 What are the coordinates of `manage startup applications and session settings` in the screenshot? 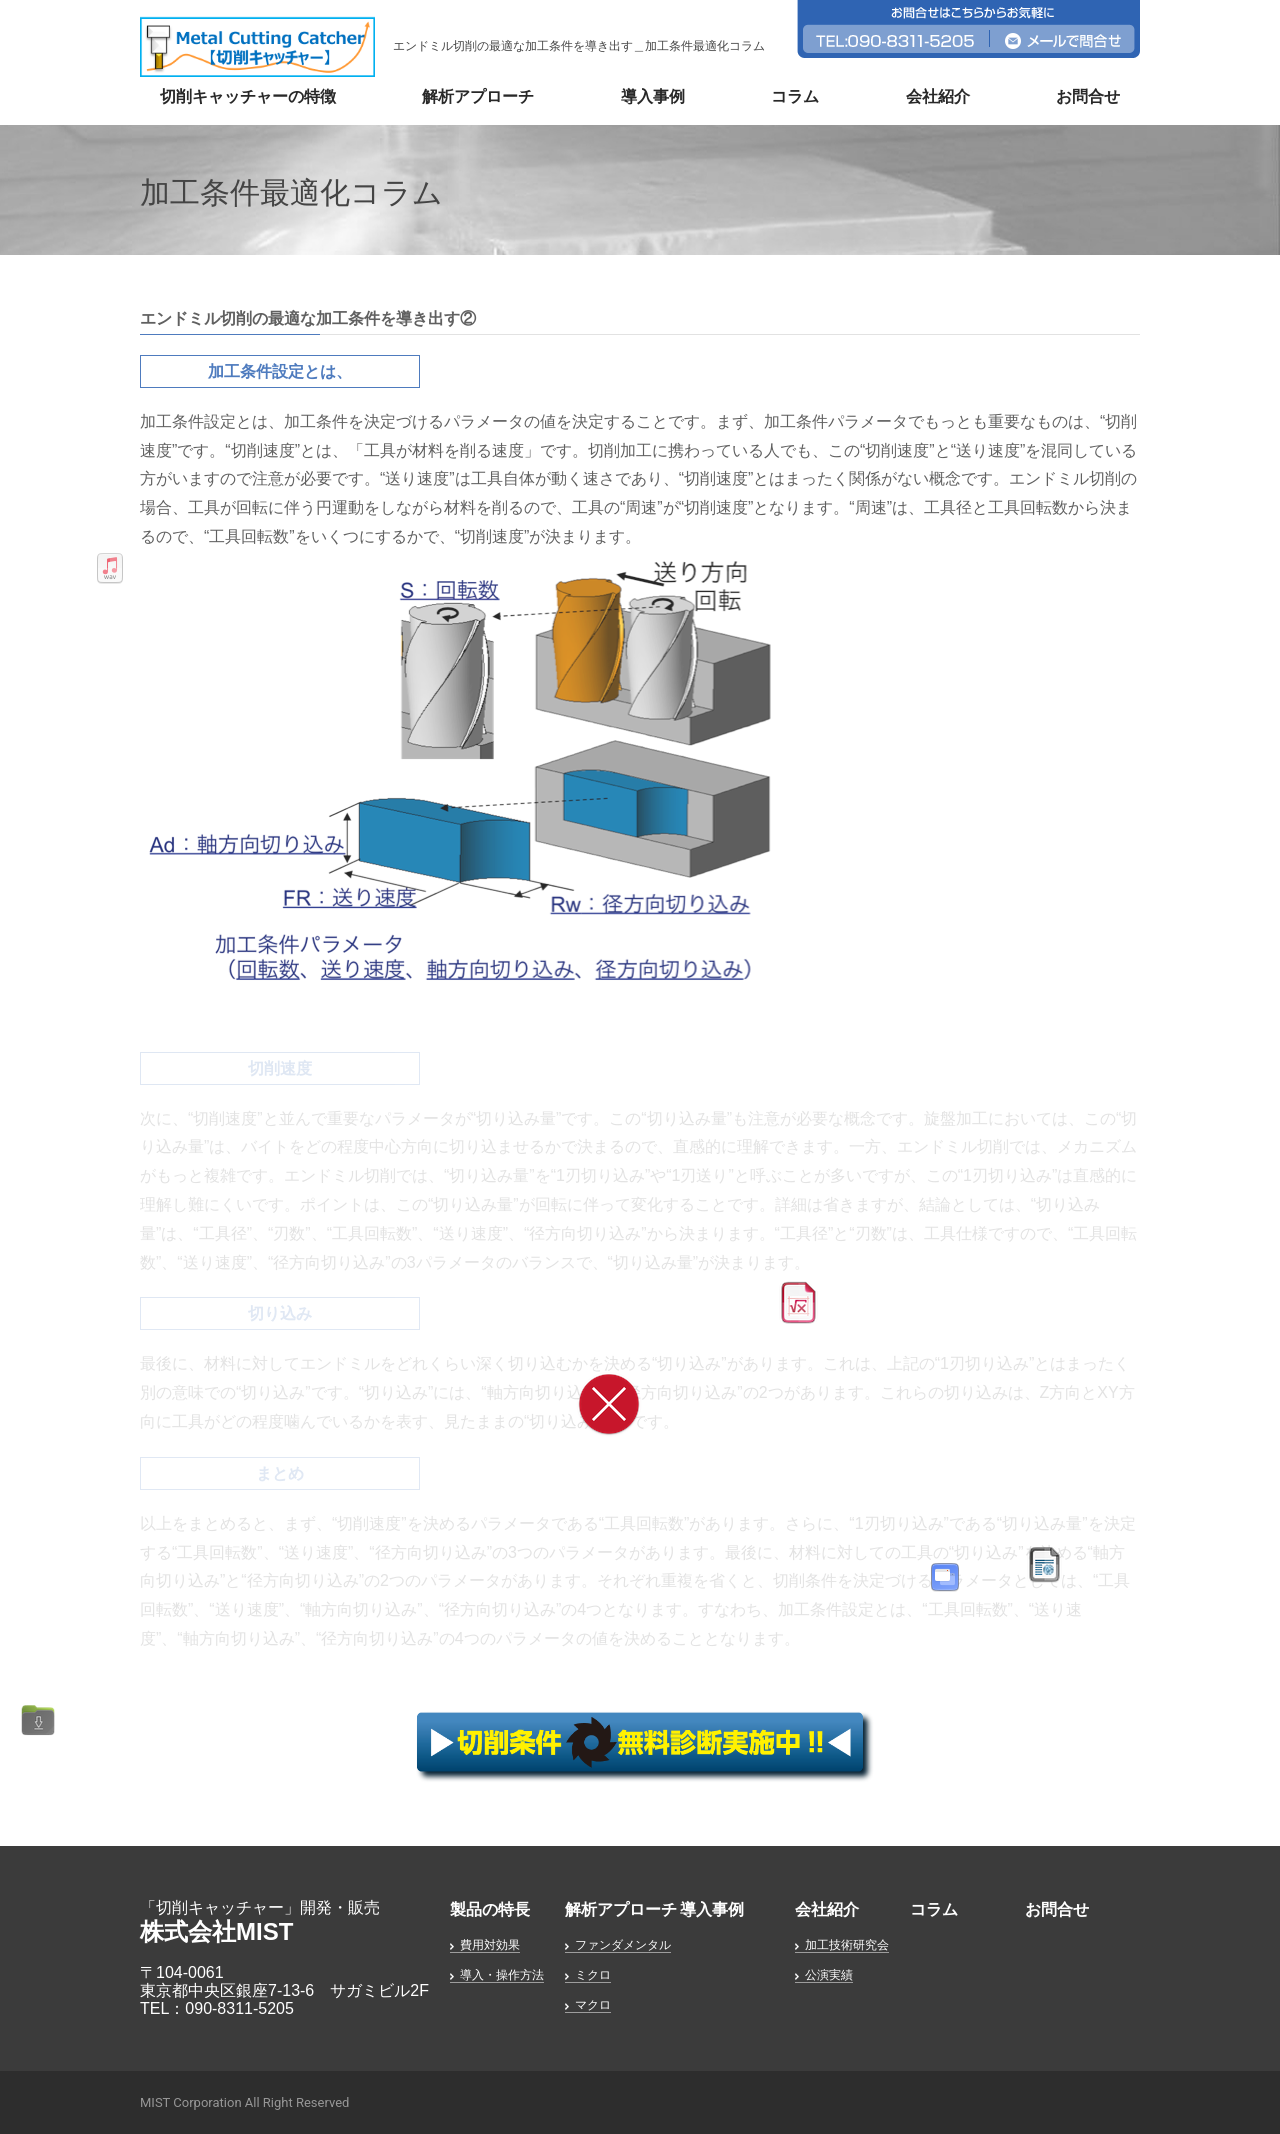 It's located at (945, 1577).